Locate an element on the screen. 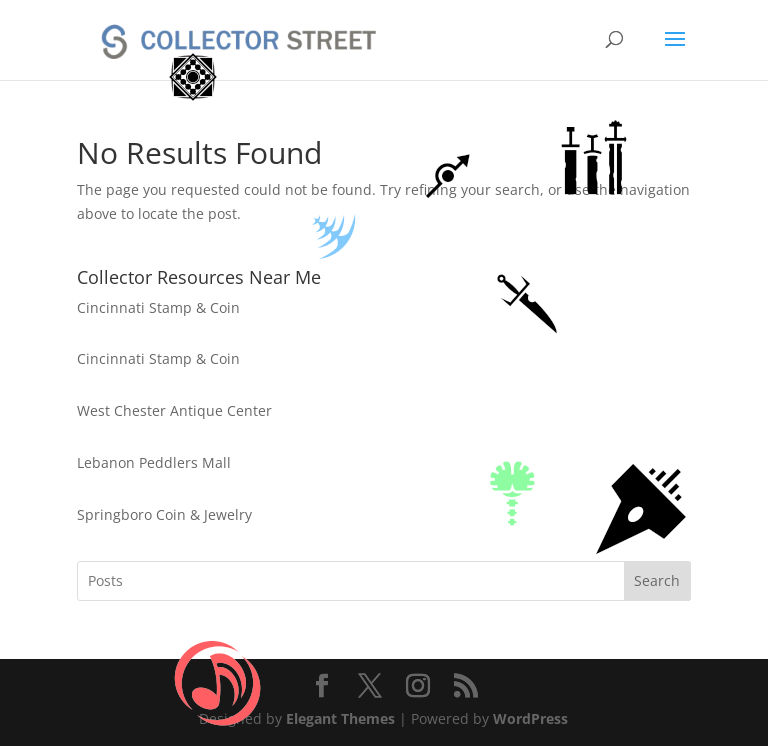 This screenshot has height=746, width=768. select light fighter spacecraft class is located at coordinates (641, 509).